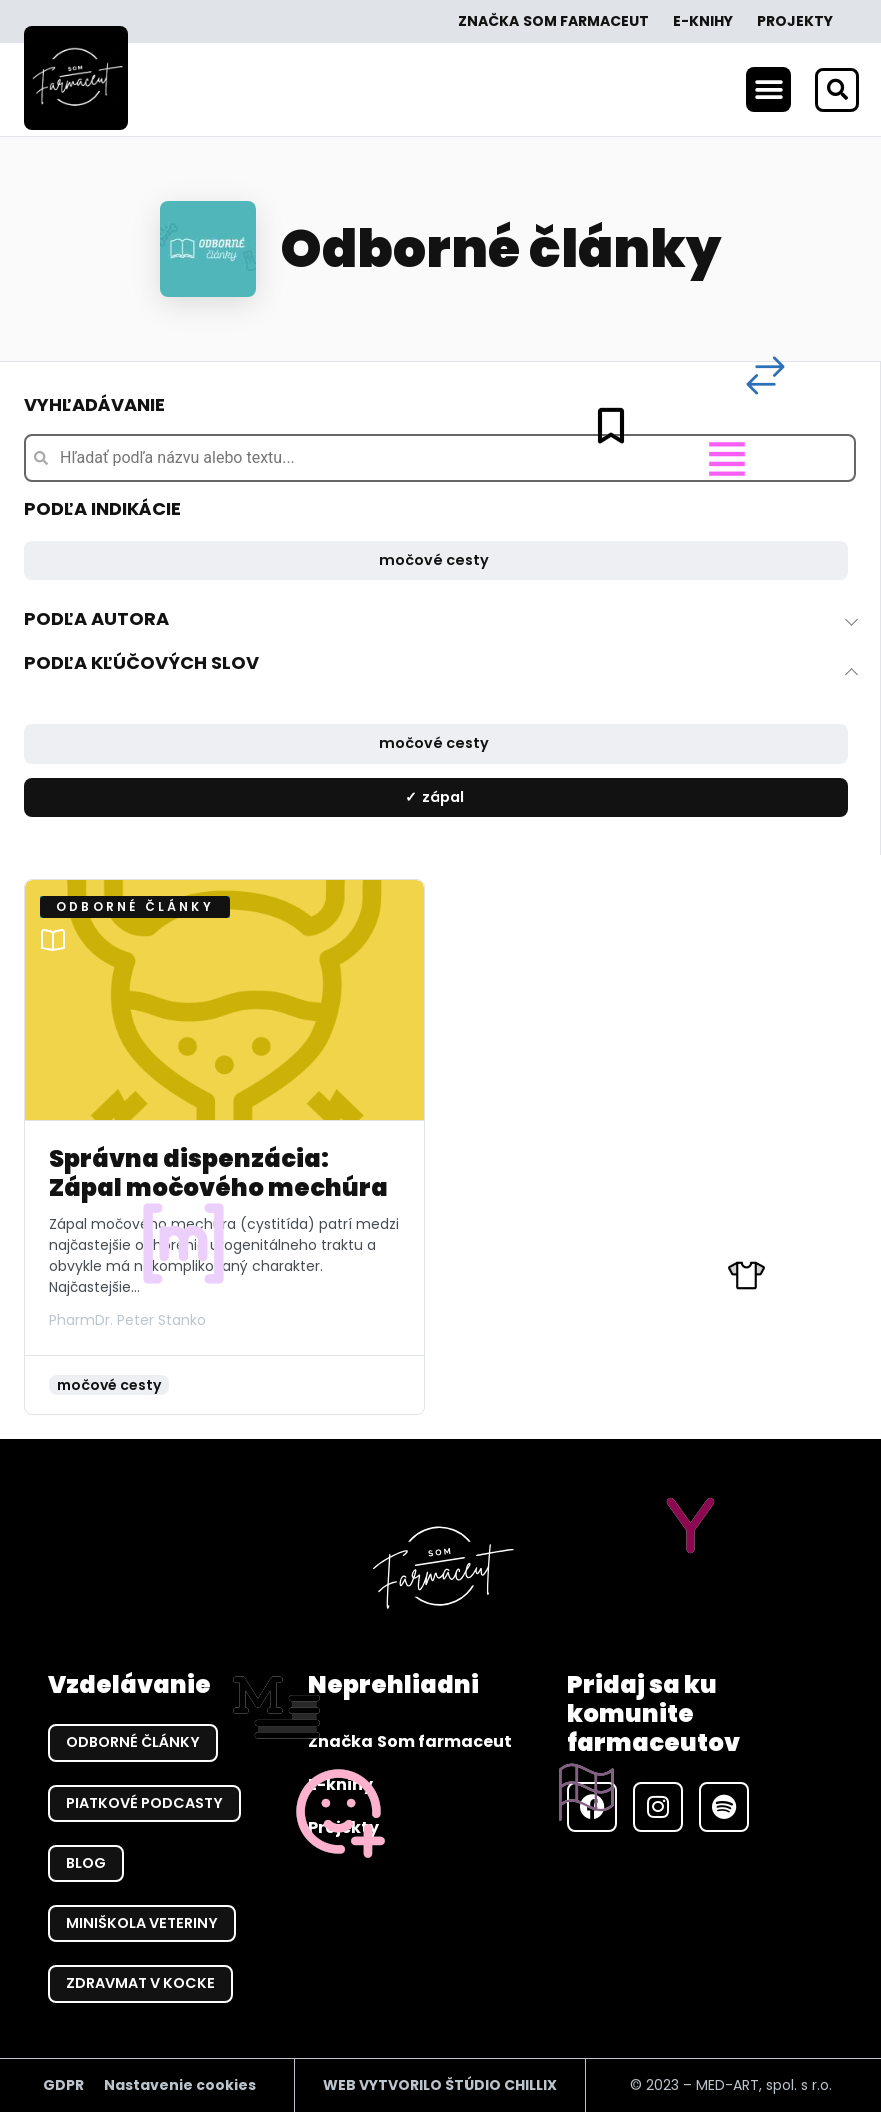 This screenshot has width=881, height=2112. I want to click on represents the letter Y in text or labeling, so click(690, 1525).